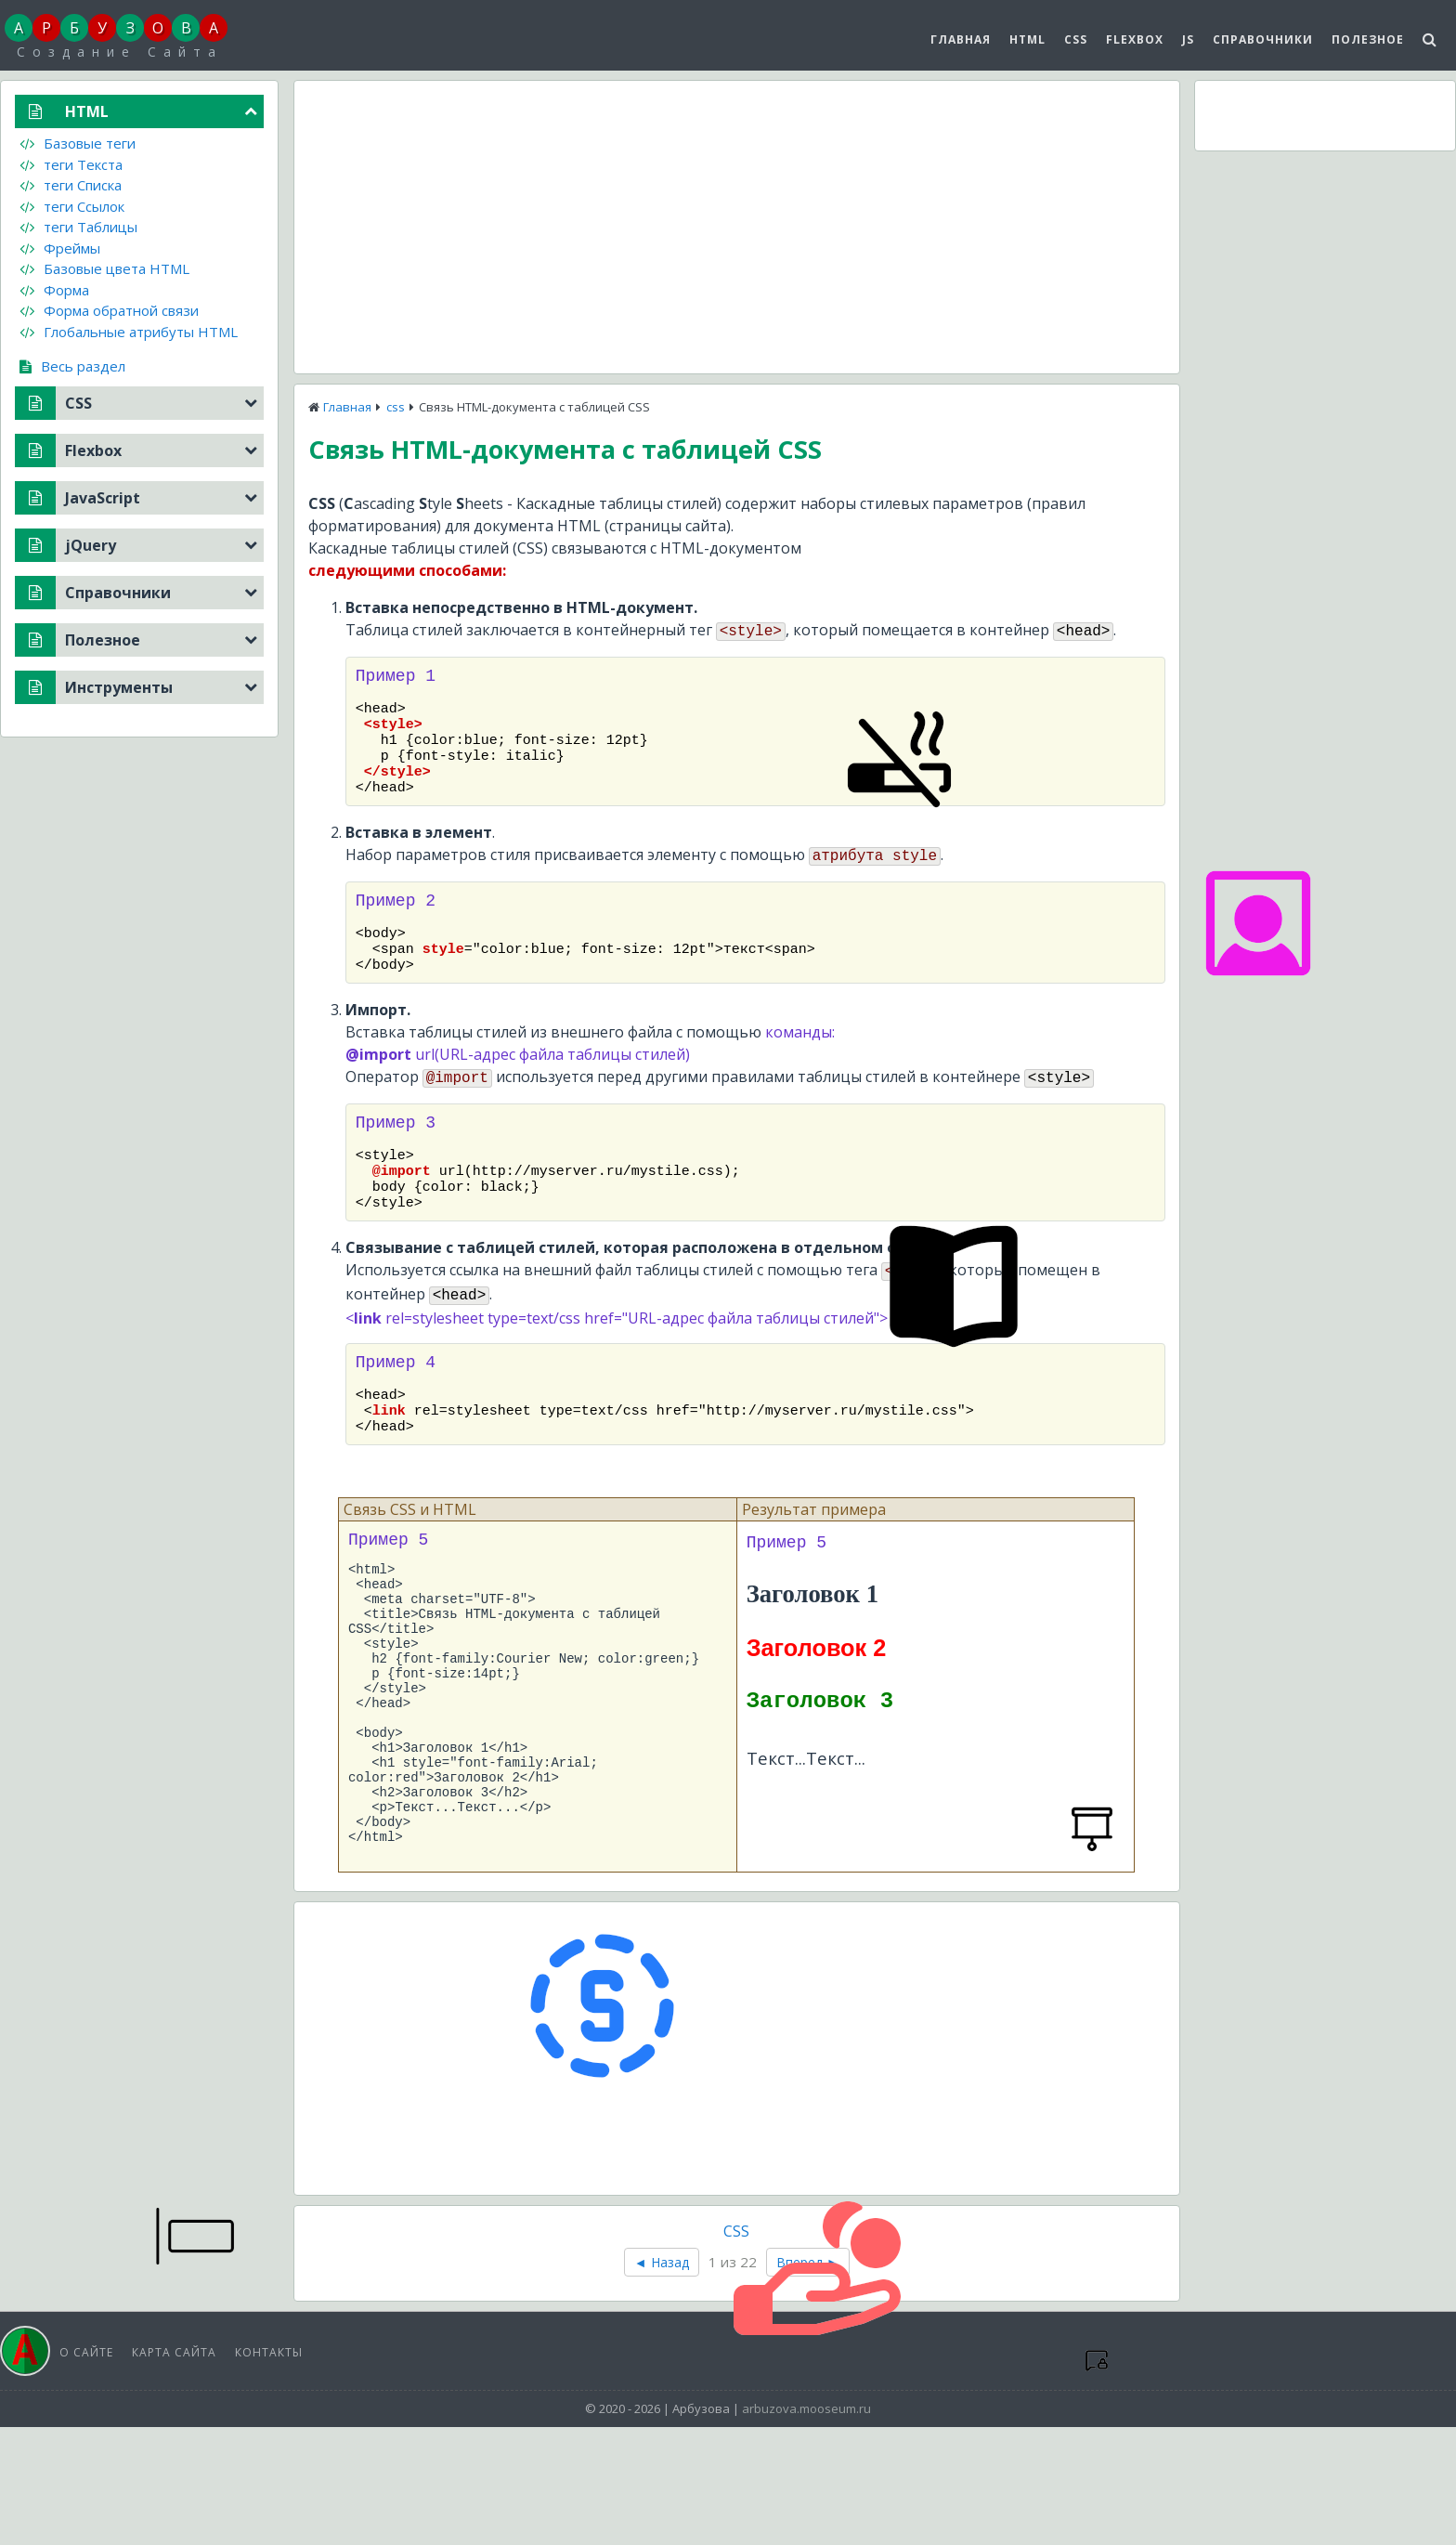  I want to click on start a presentation, so click(1092, 1826).